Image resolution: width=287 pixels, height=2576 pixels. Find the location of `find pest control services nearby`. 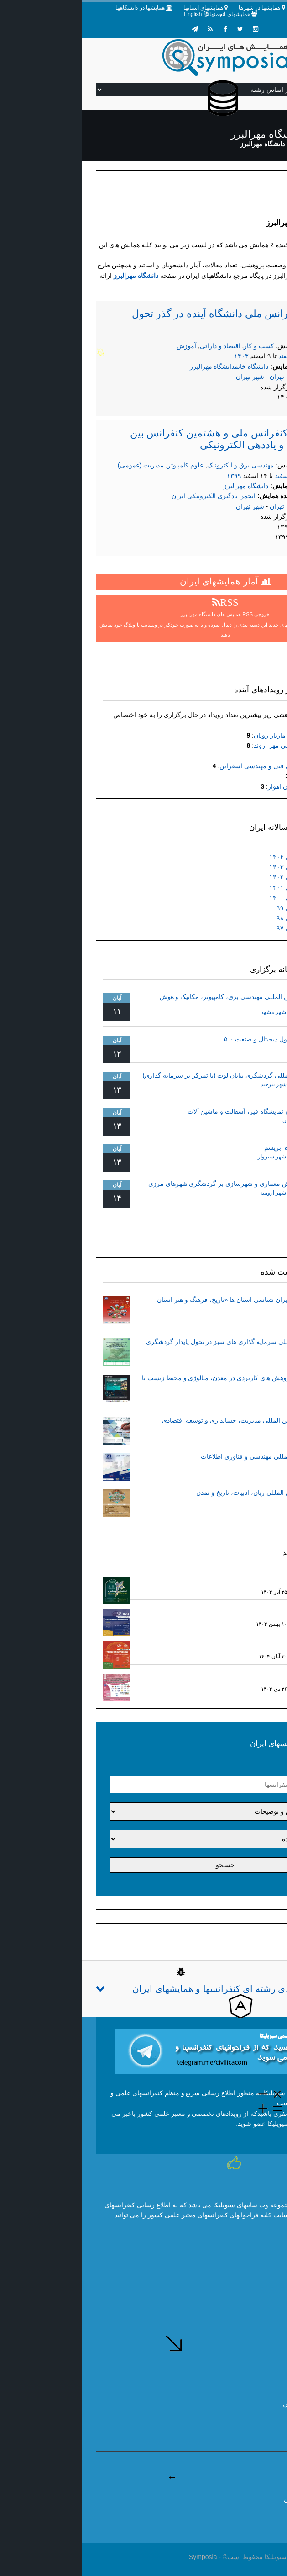

find pest control services nearby is located at coordinates (181, 1971).